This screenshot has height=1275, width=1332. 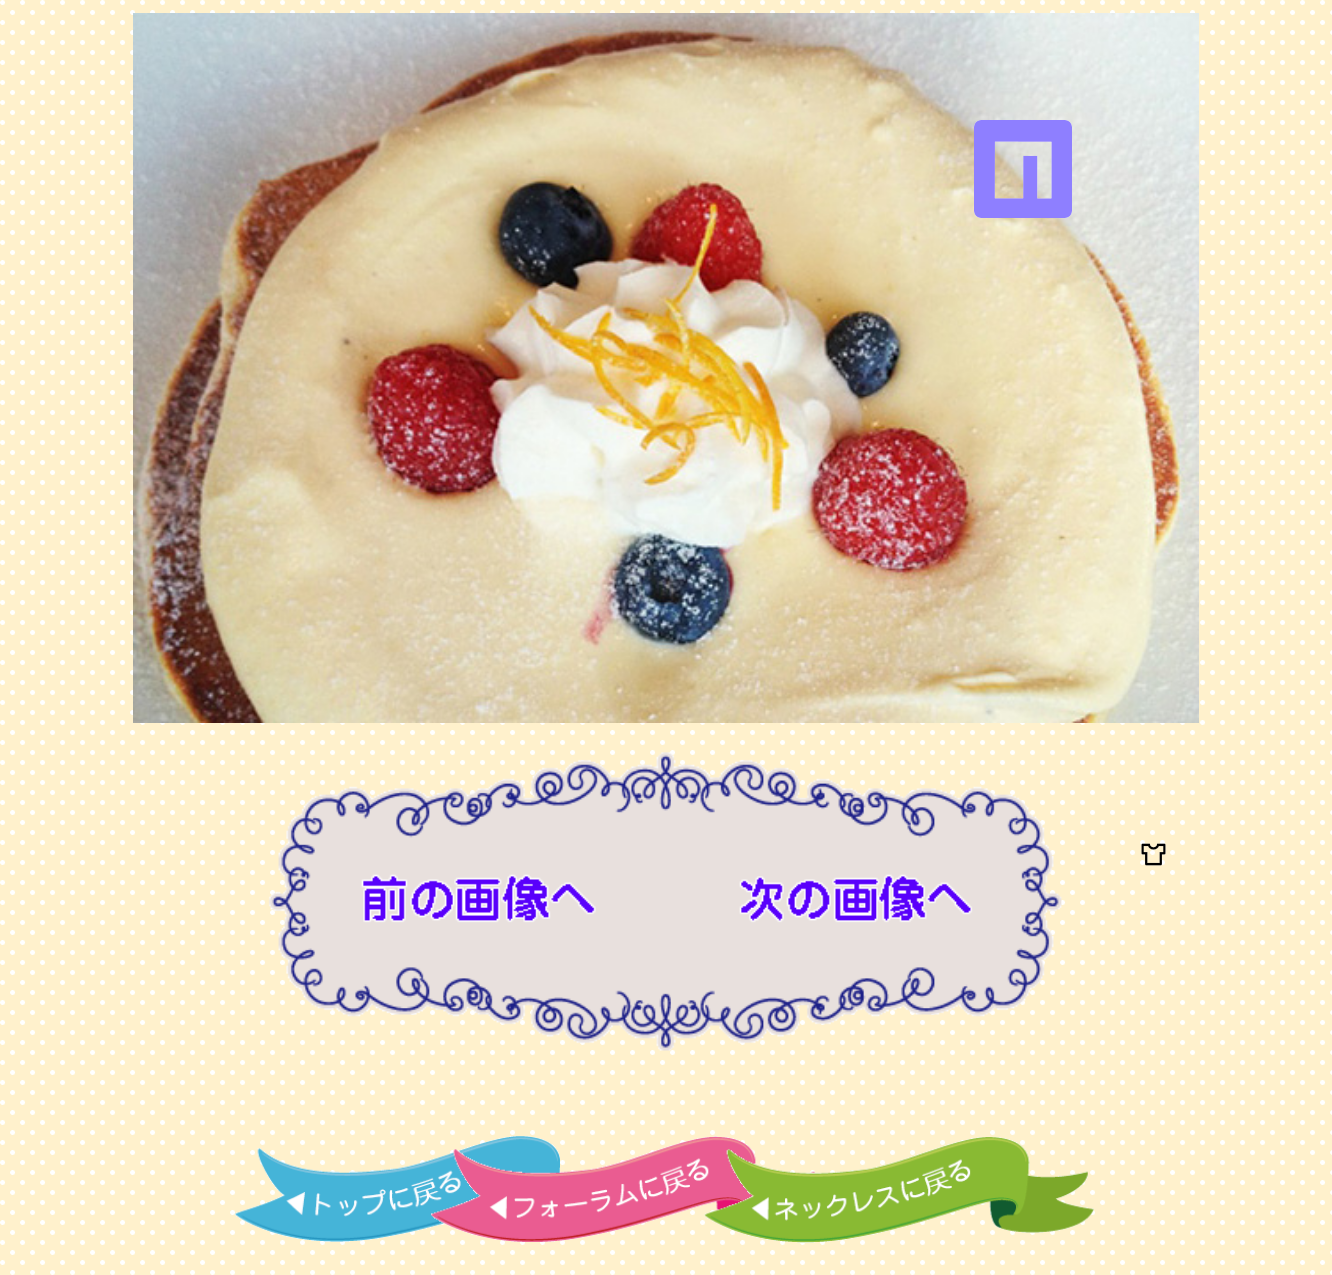 I want to click on browse clothing or apparel items, so click(x=1153, y=854).